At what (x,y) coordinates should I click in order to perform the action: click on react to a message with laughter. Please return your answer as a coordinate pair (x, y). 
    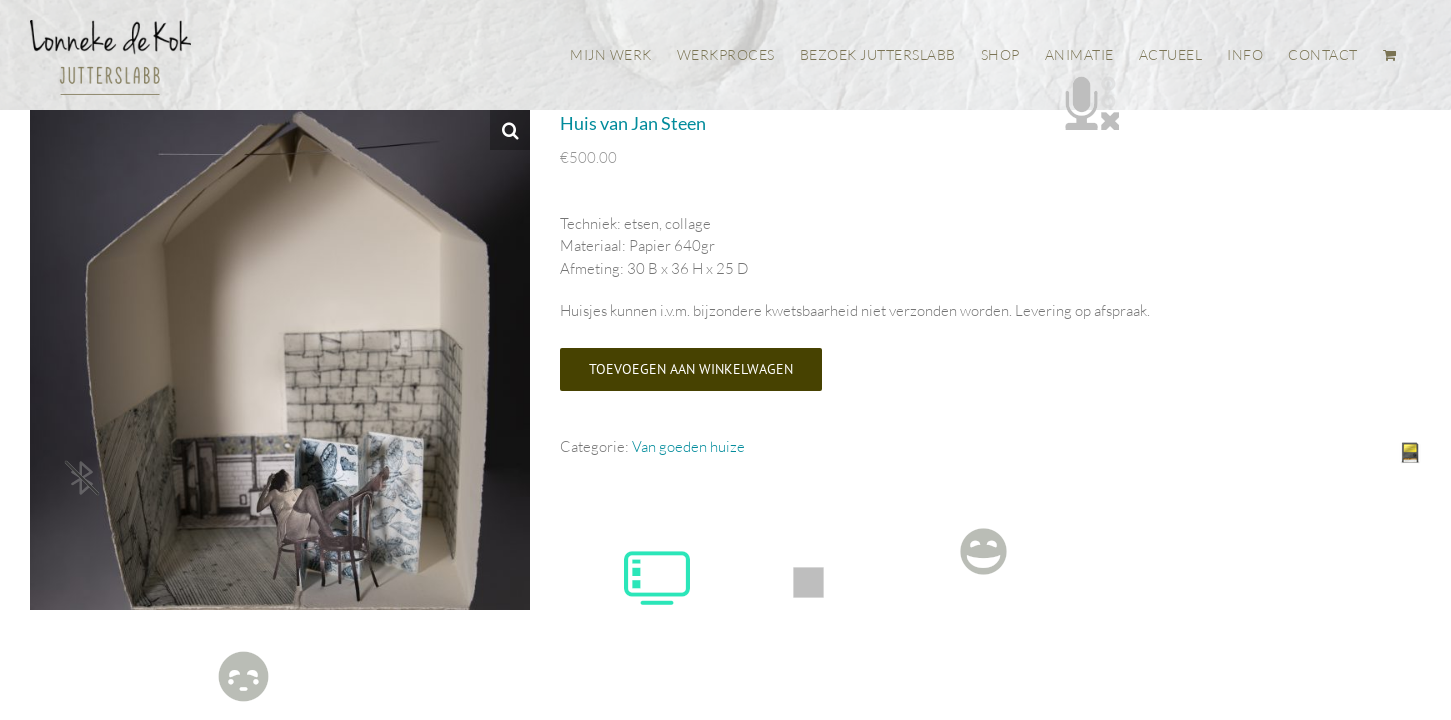
    Looking at the image, I should click on (983, 551).